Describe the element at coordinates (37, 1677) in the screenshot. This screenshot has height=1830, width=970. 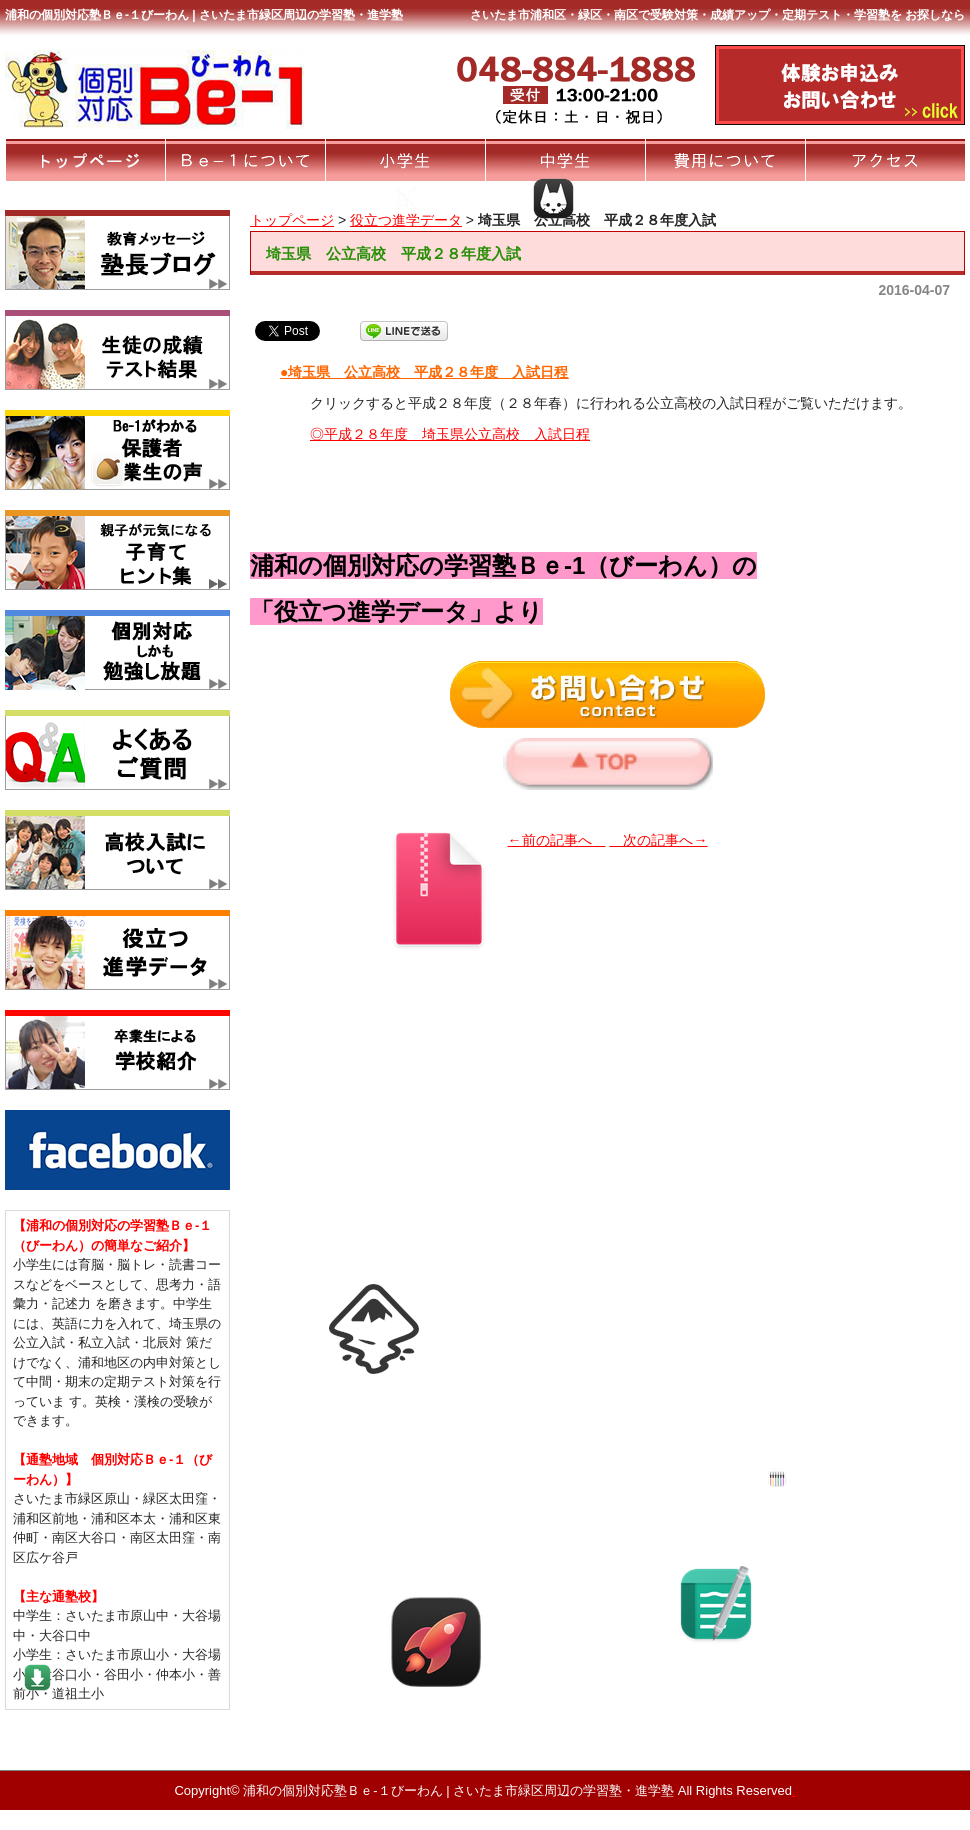
I see `download videos from YouTube for offline viewing` at that location.